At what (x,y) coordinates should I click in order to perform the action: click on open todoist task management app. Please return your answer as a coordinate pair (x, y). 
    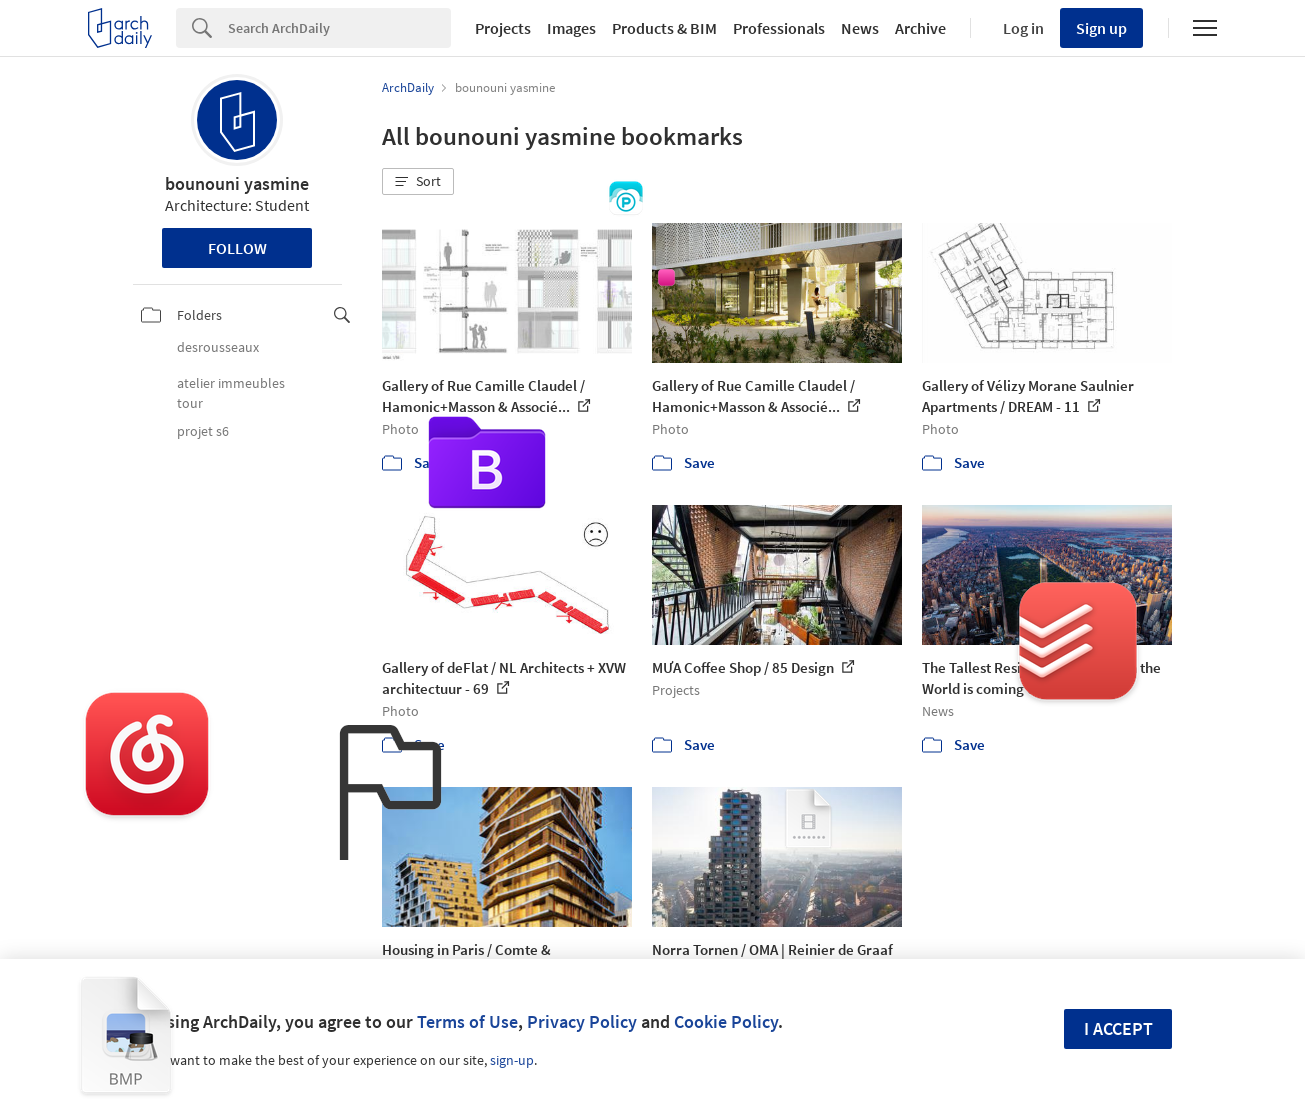
    Looking at the image, I should click on (1078, 641).